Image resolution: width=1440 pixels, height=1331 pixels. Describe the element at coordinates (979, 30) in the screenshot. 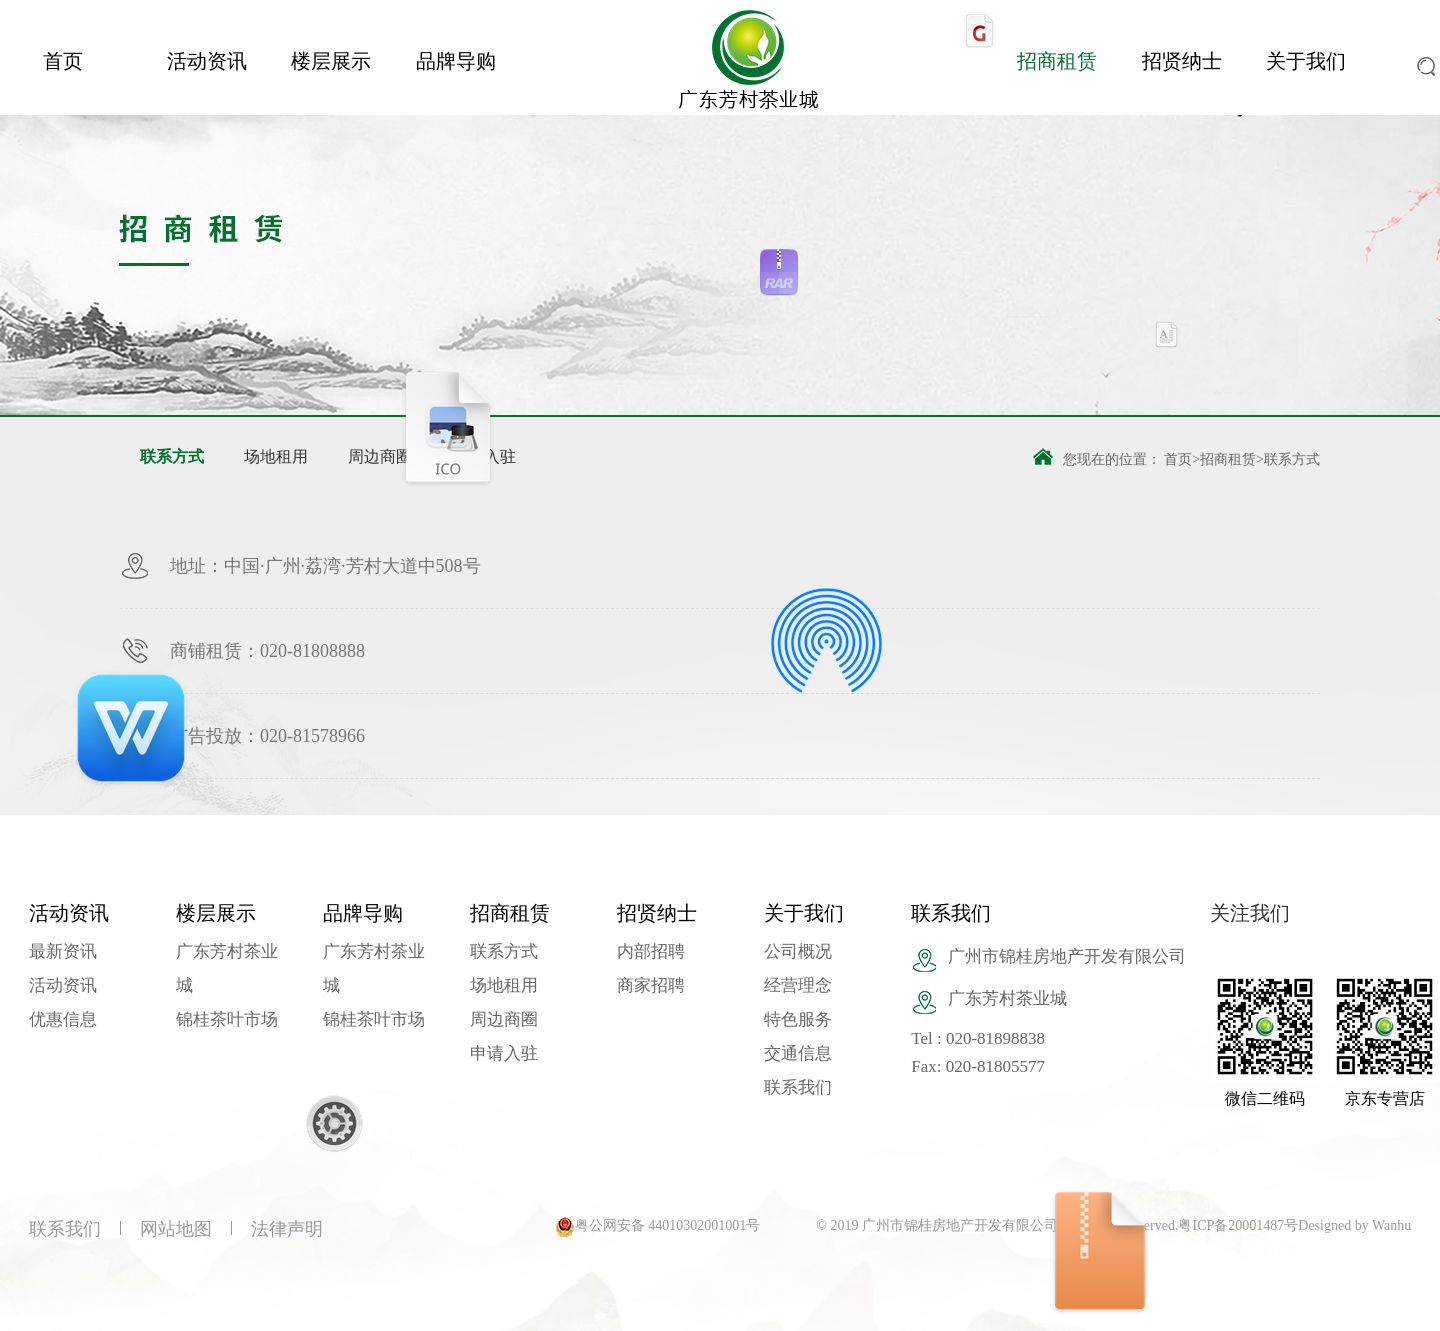

I see `a g-code file for 3D printing or CNC machining` at that location.